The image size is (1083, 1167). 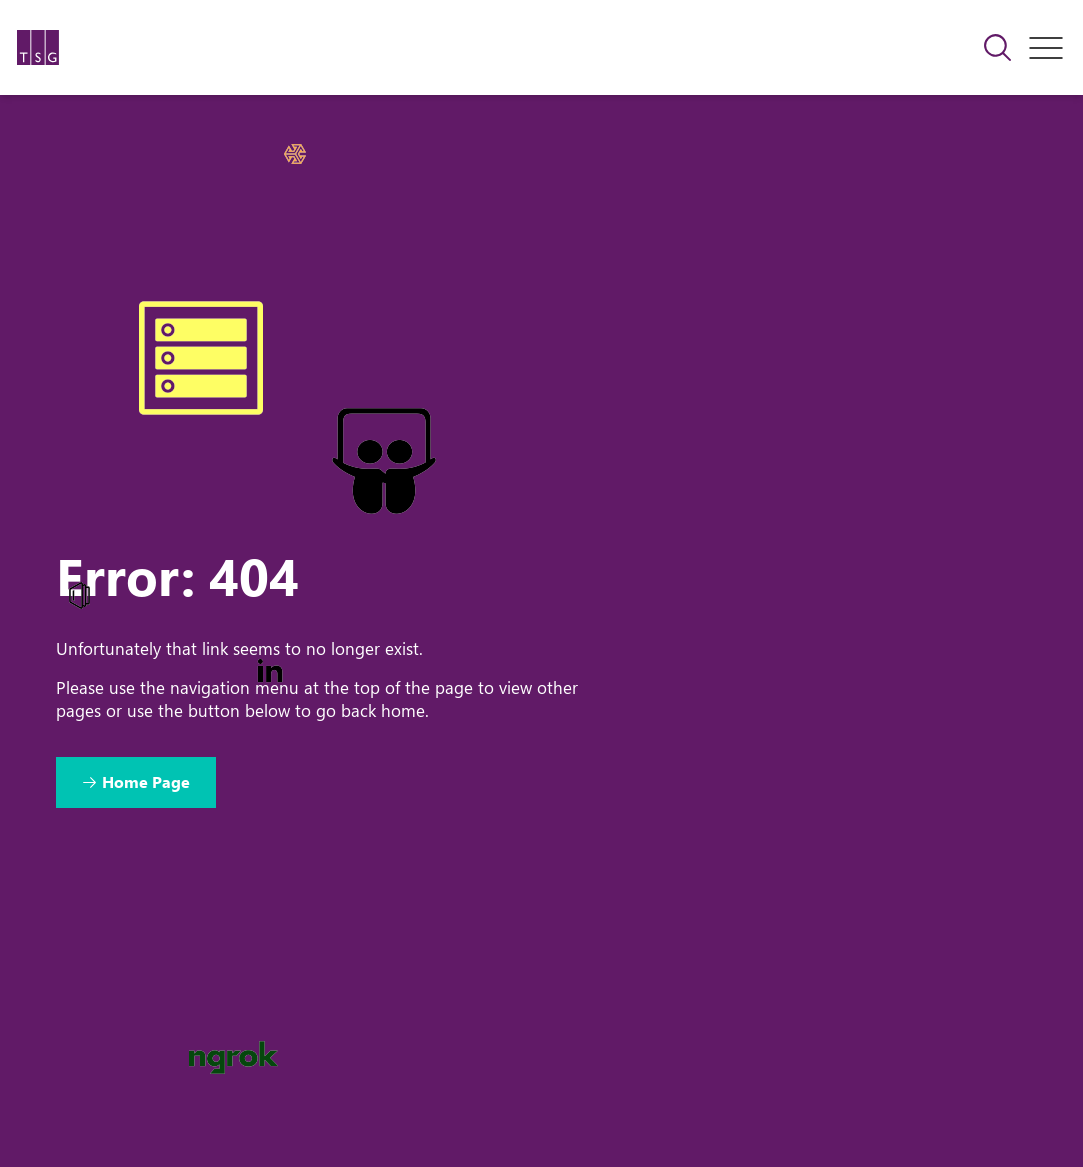 What do you see at coordinates (201, 358) in the screenshot?
I see `openmediavault network-attached storage application` at bounding box center [201, 358].